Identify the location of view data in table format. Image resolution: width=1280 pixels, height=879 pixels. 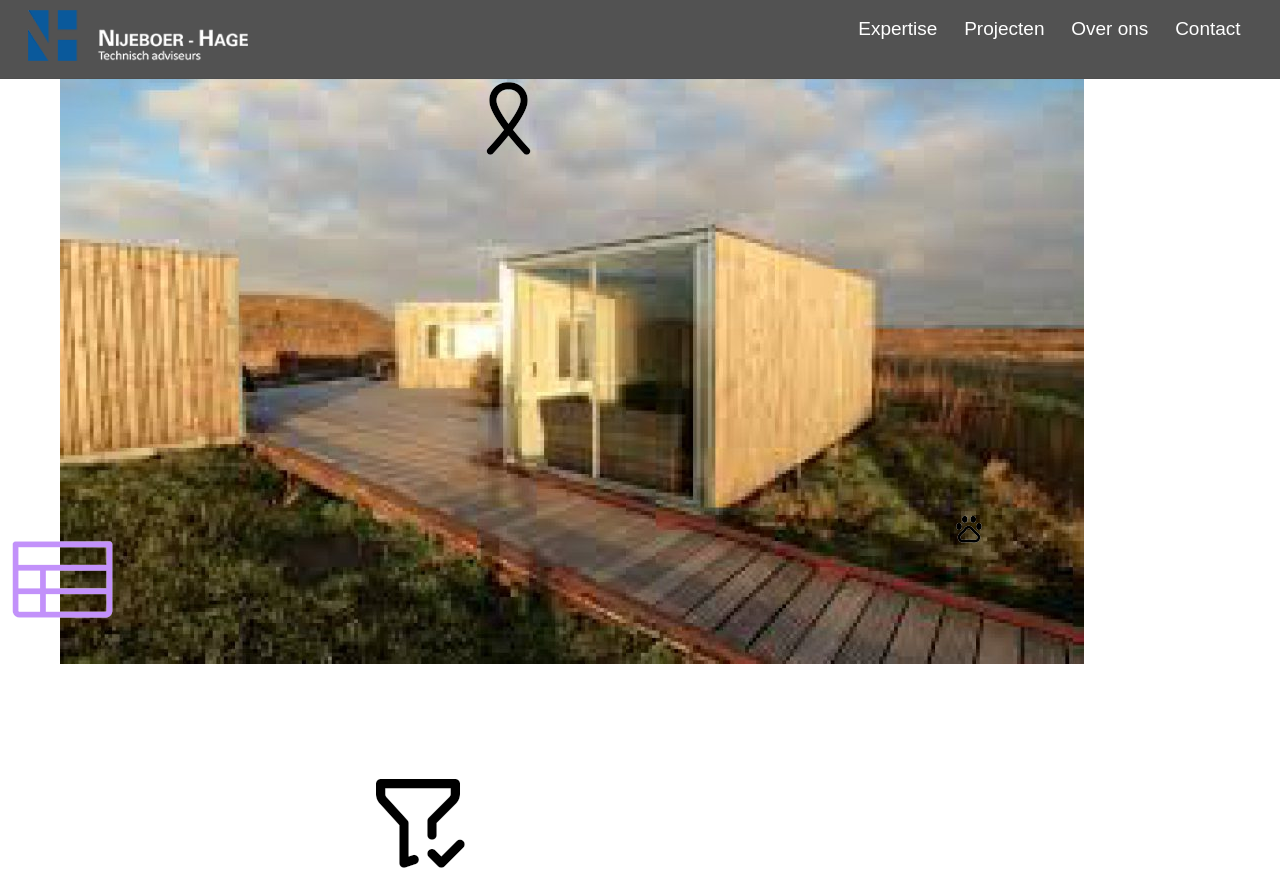
(62, 579).